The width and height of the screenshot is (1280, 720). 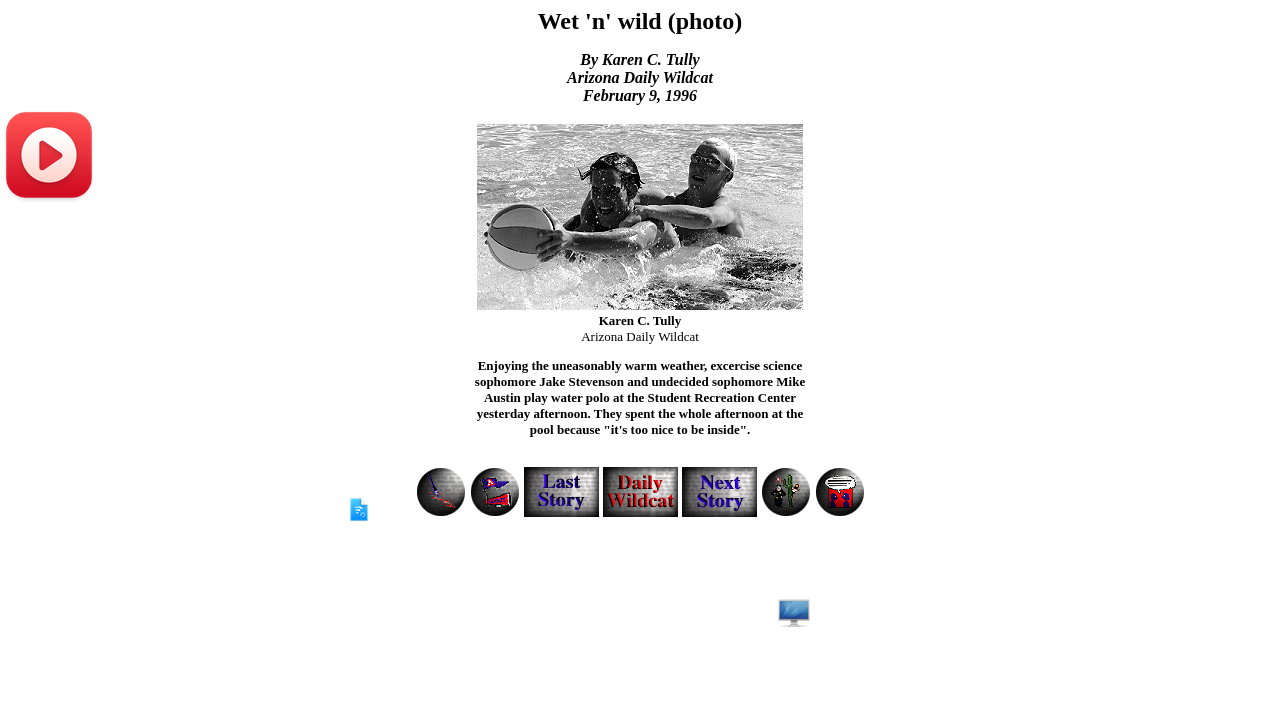 What do you see at coordinates (359, 510) in the screenshot?
I see `a sketchbook or sketch file associated with wine/windows compatibility layer` at bounding box center [359, 510].